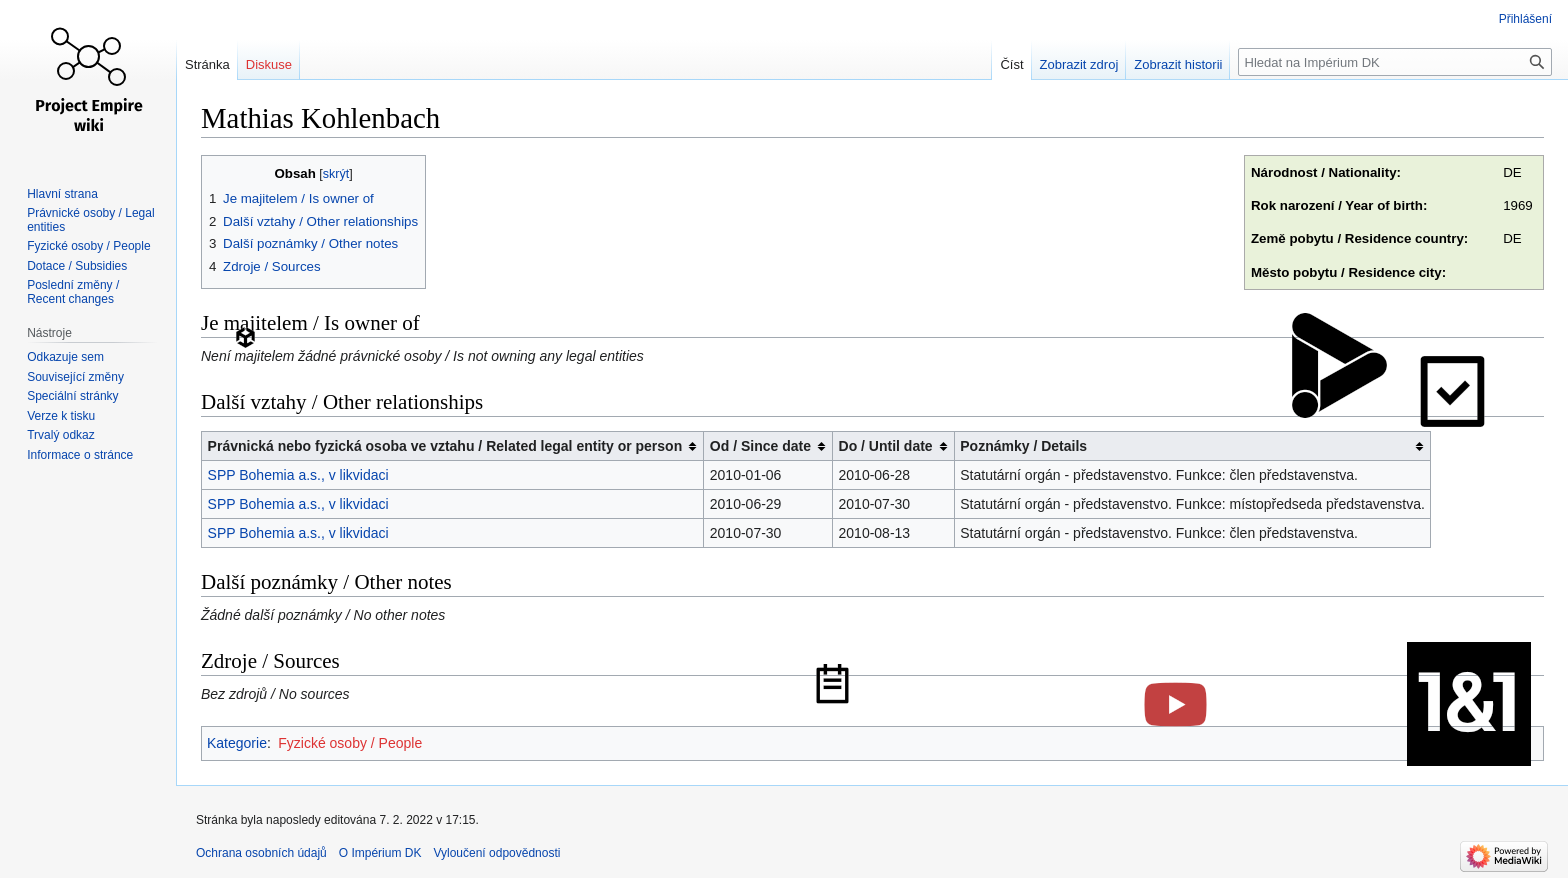 The width and height of the screenshot is (1568, 878). Describe the element at coordinates (1469, 704) in the screenshot. I see `1&1 web hosting service logo` at that location.